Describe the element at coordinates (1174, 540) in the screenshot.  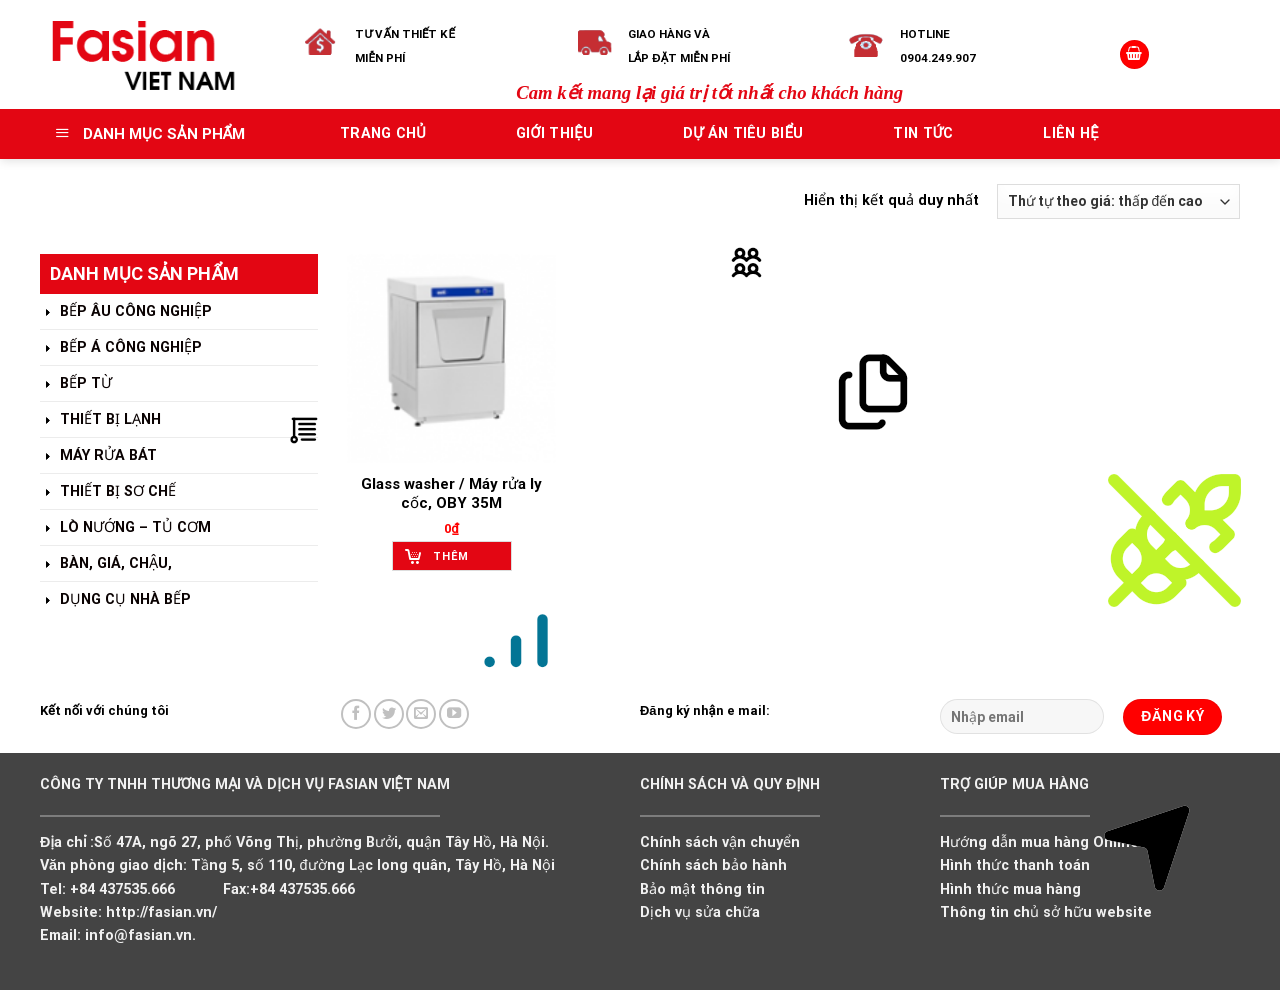
I see `indicates gluten-free option` at that location.